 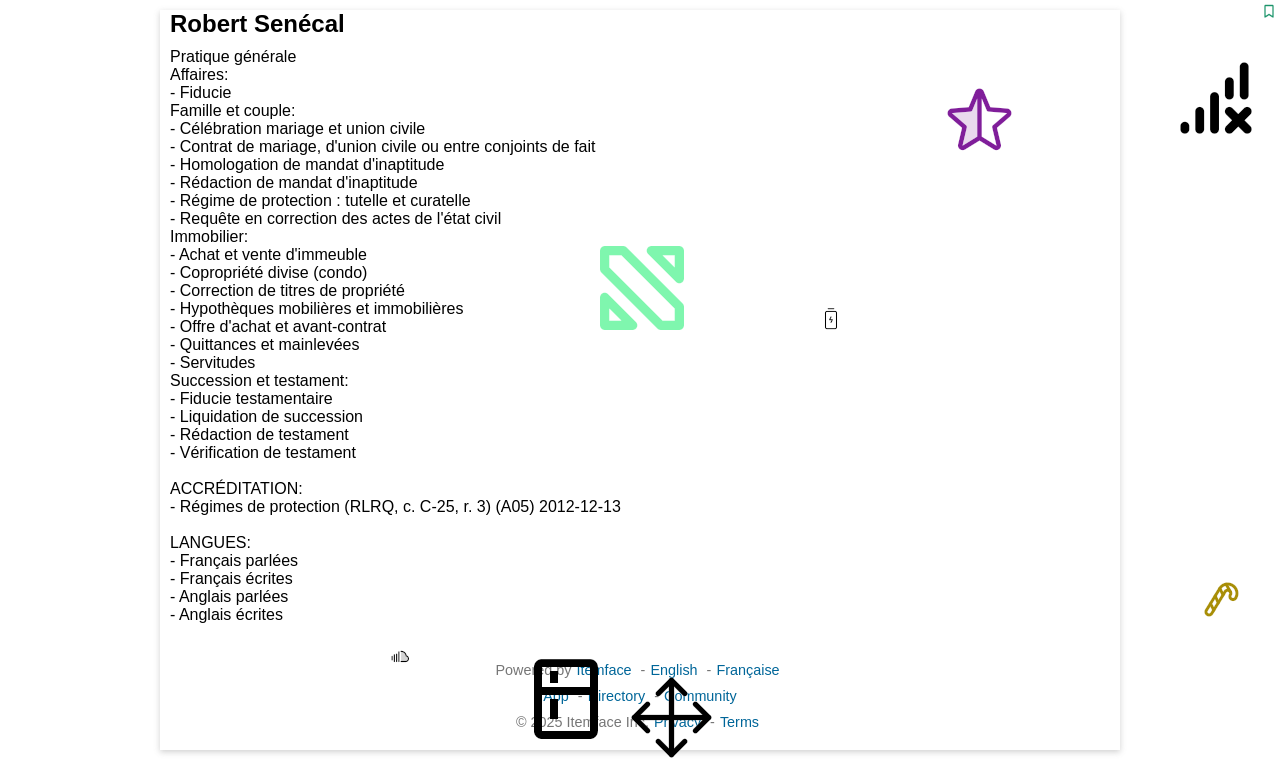 What do you see at coordinates (1217, 102) in the screenshot?
I see `no cellular signal available` at bounding box center [1217, 102].